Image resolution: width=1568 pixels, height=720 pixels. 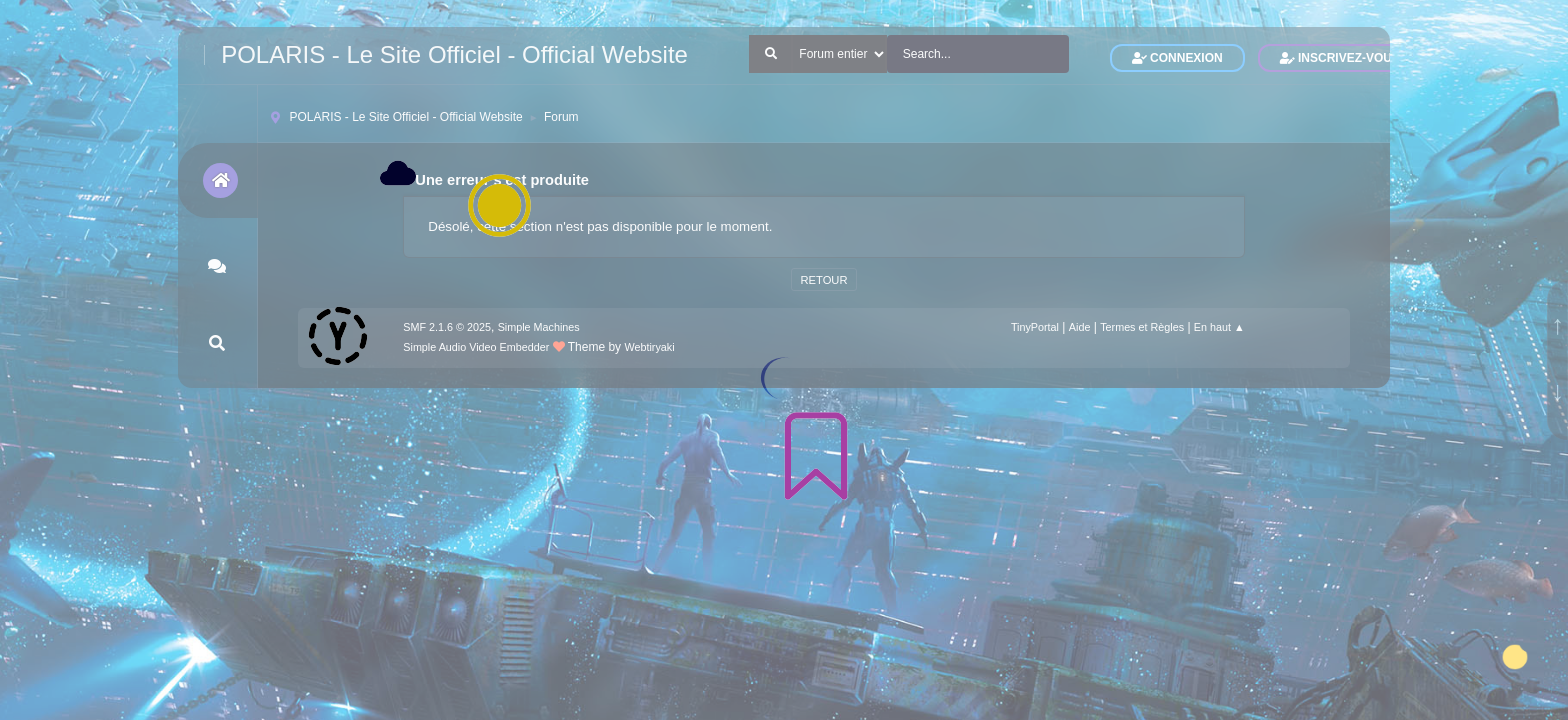 I want to click on indicates cloudy weather conditions, so click(x=398, y=173).